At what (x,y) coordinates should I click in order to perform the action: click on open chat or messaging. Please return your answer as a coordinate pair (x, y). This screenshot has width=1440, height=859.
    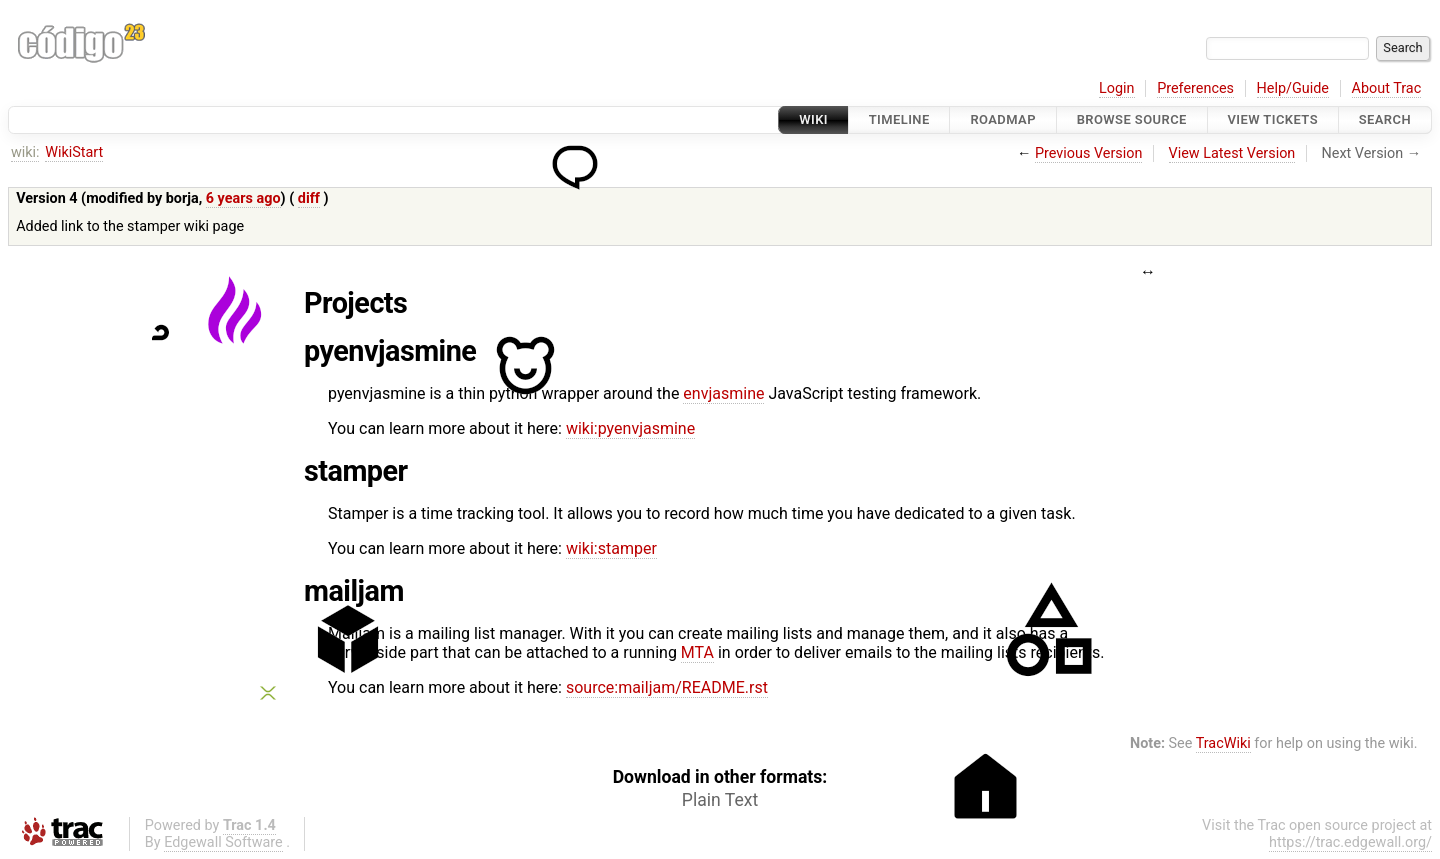
    Looking at the image, I should click on (575, 166).